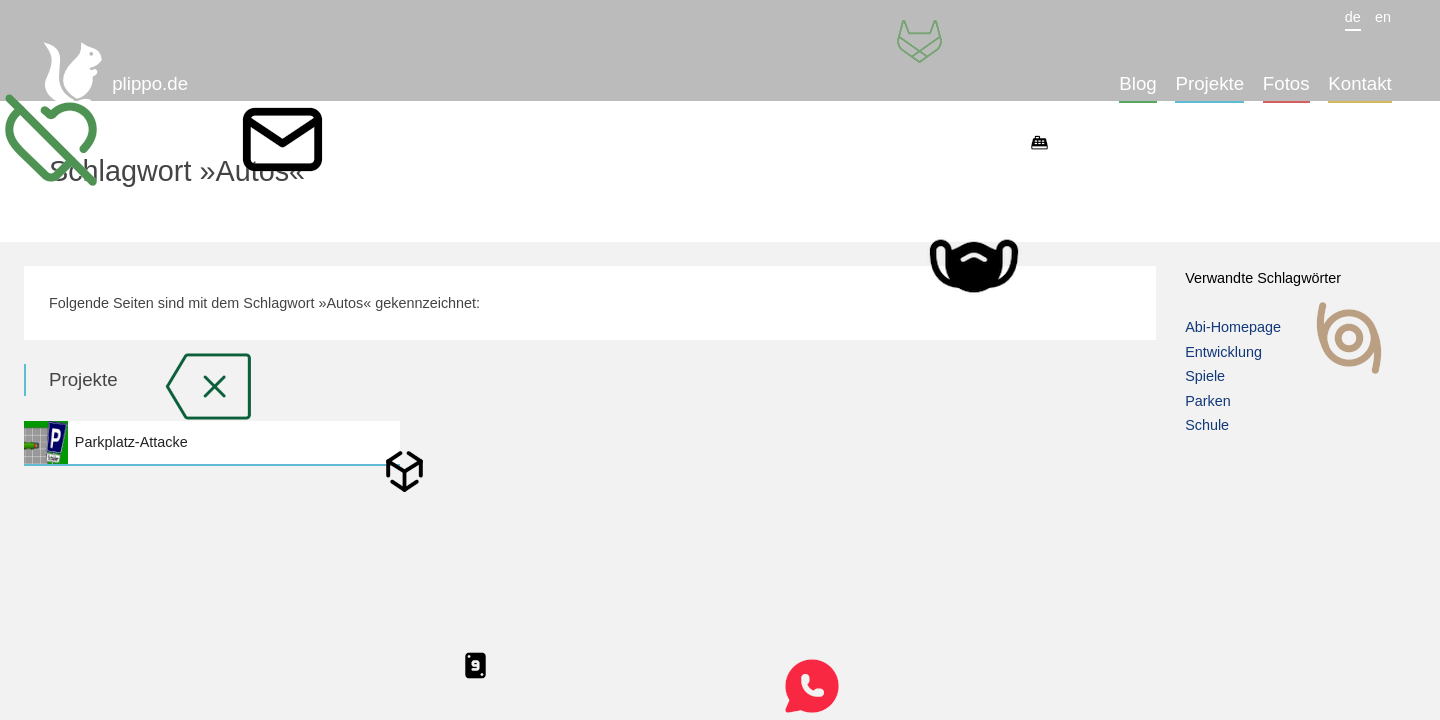 The image size is (1440, 720). What do you see at coordinates (1039, 143) in the screenshot?
I see `access point of sale system` at bounding box center [1039, 143].